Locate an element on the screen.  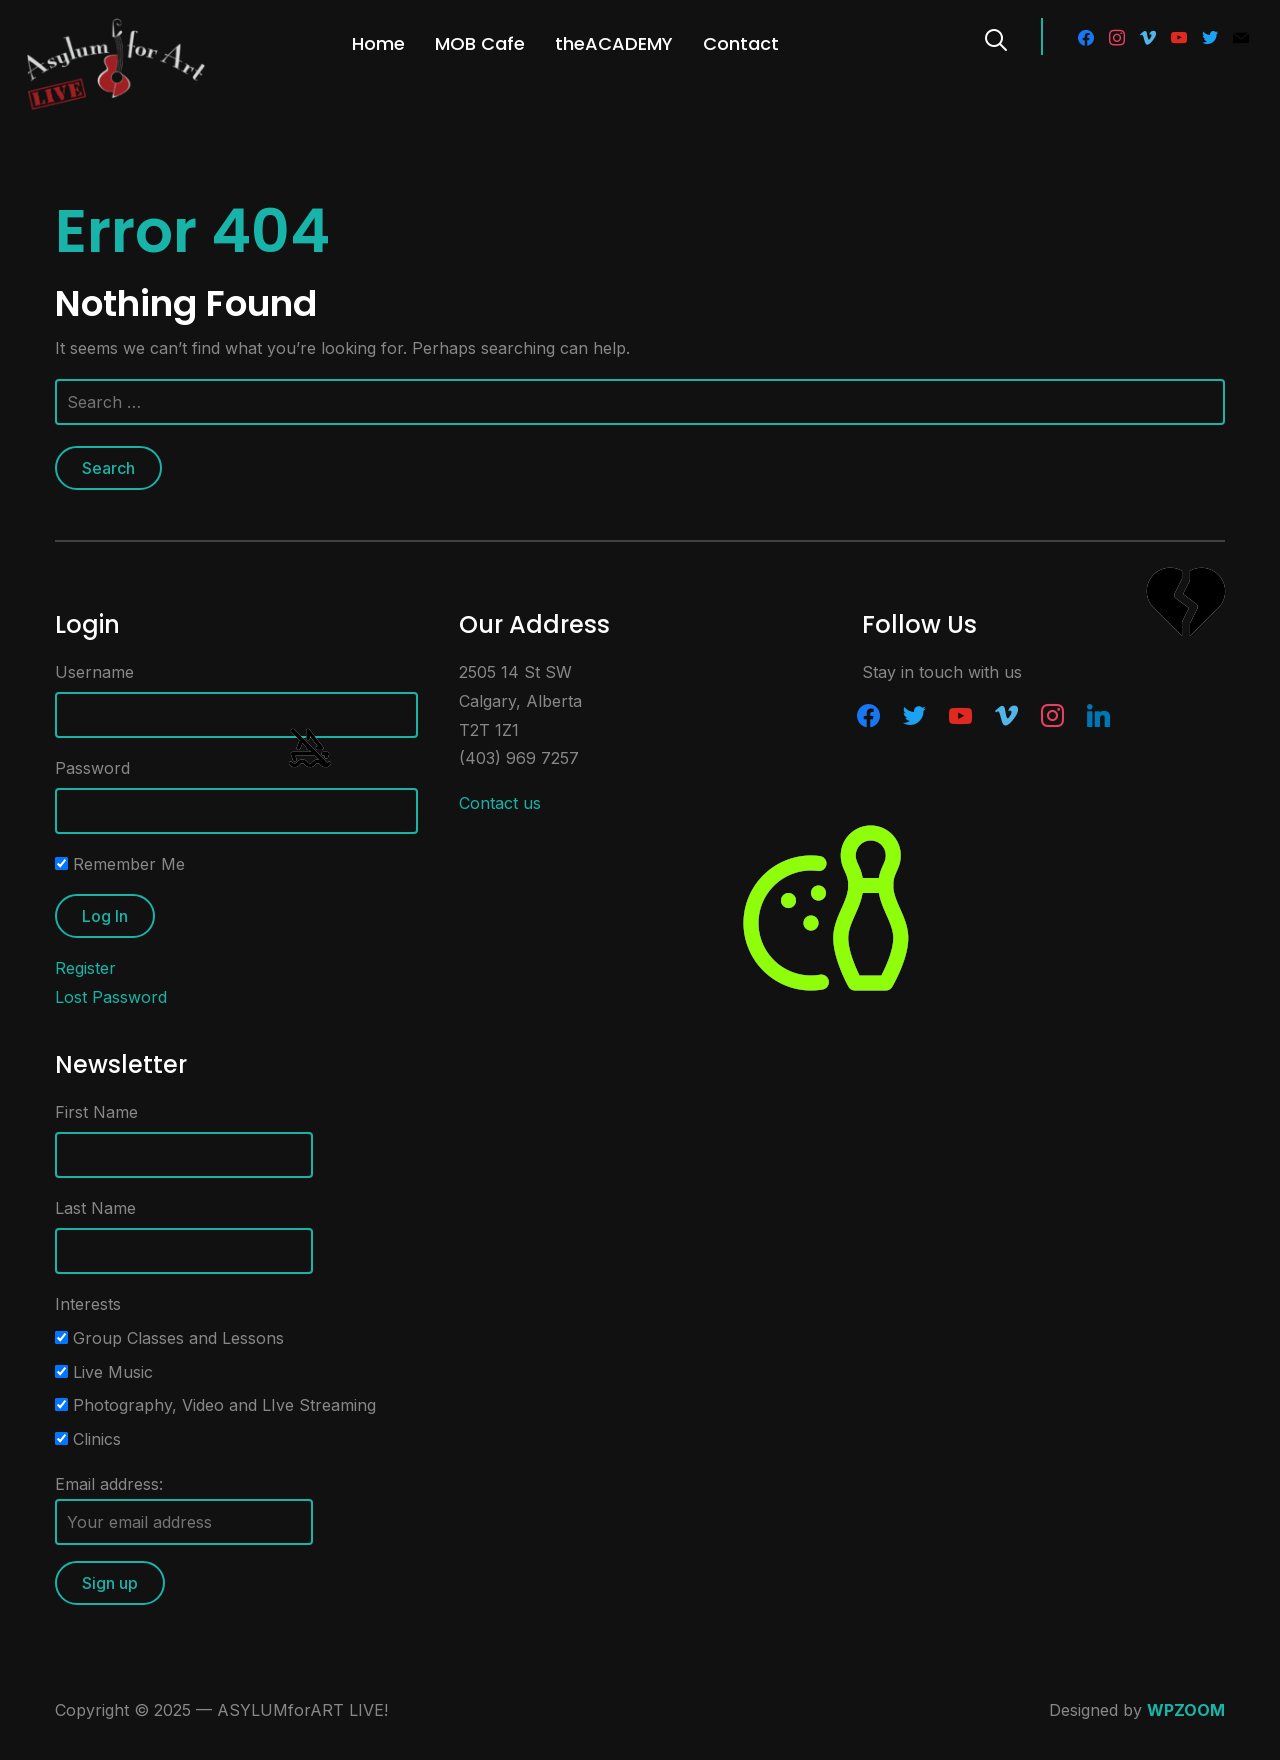
browse bowling alleys nearby is located at coordinates (826, 908).